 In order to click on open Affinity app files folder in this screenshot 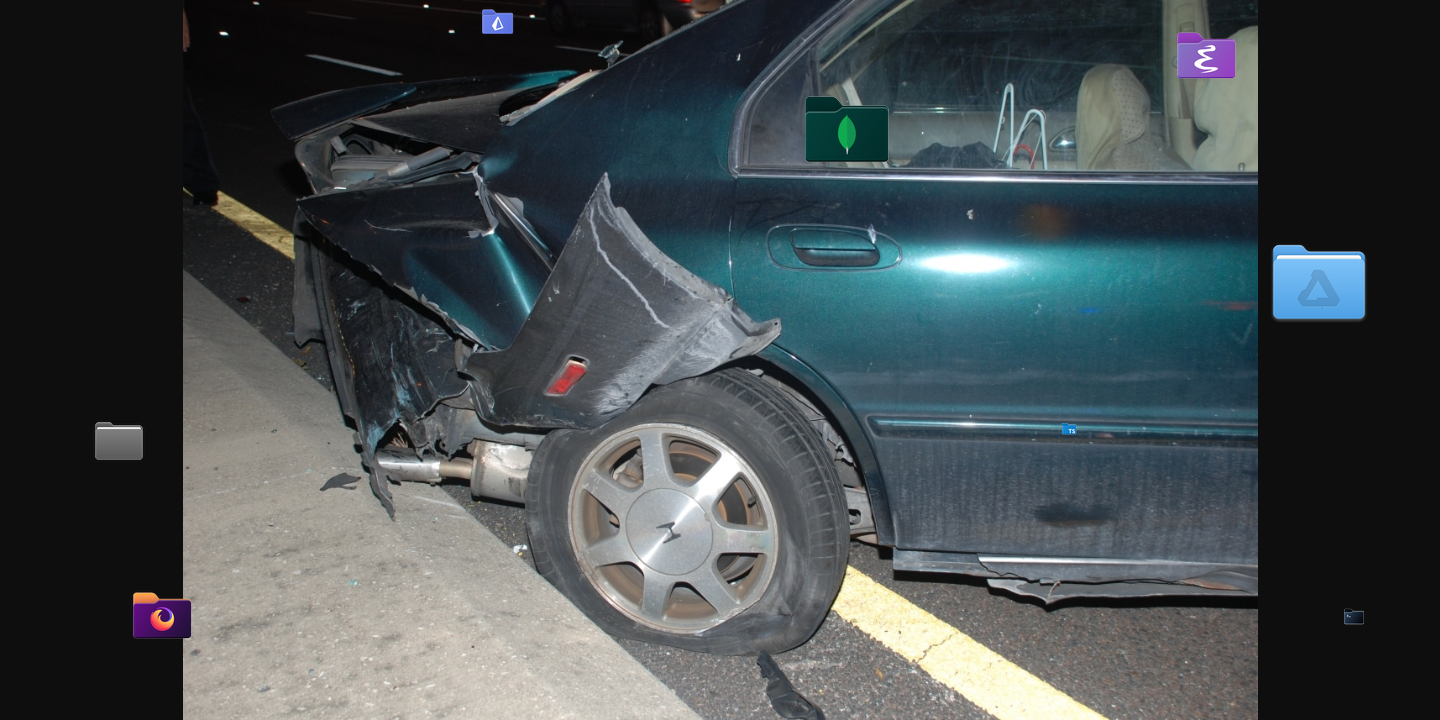, I will do `click(1319, 282)`.